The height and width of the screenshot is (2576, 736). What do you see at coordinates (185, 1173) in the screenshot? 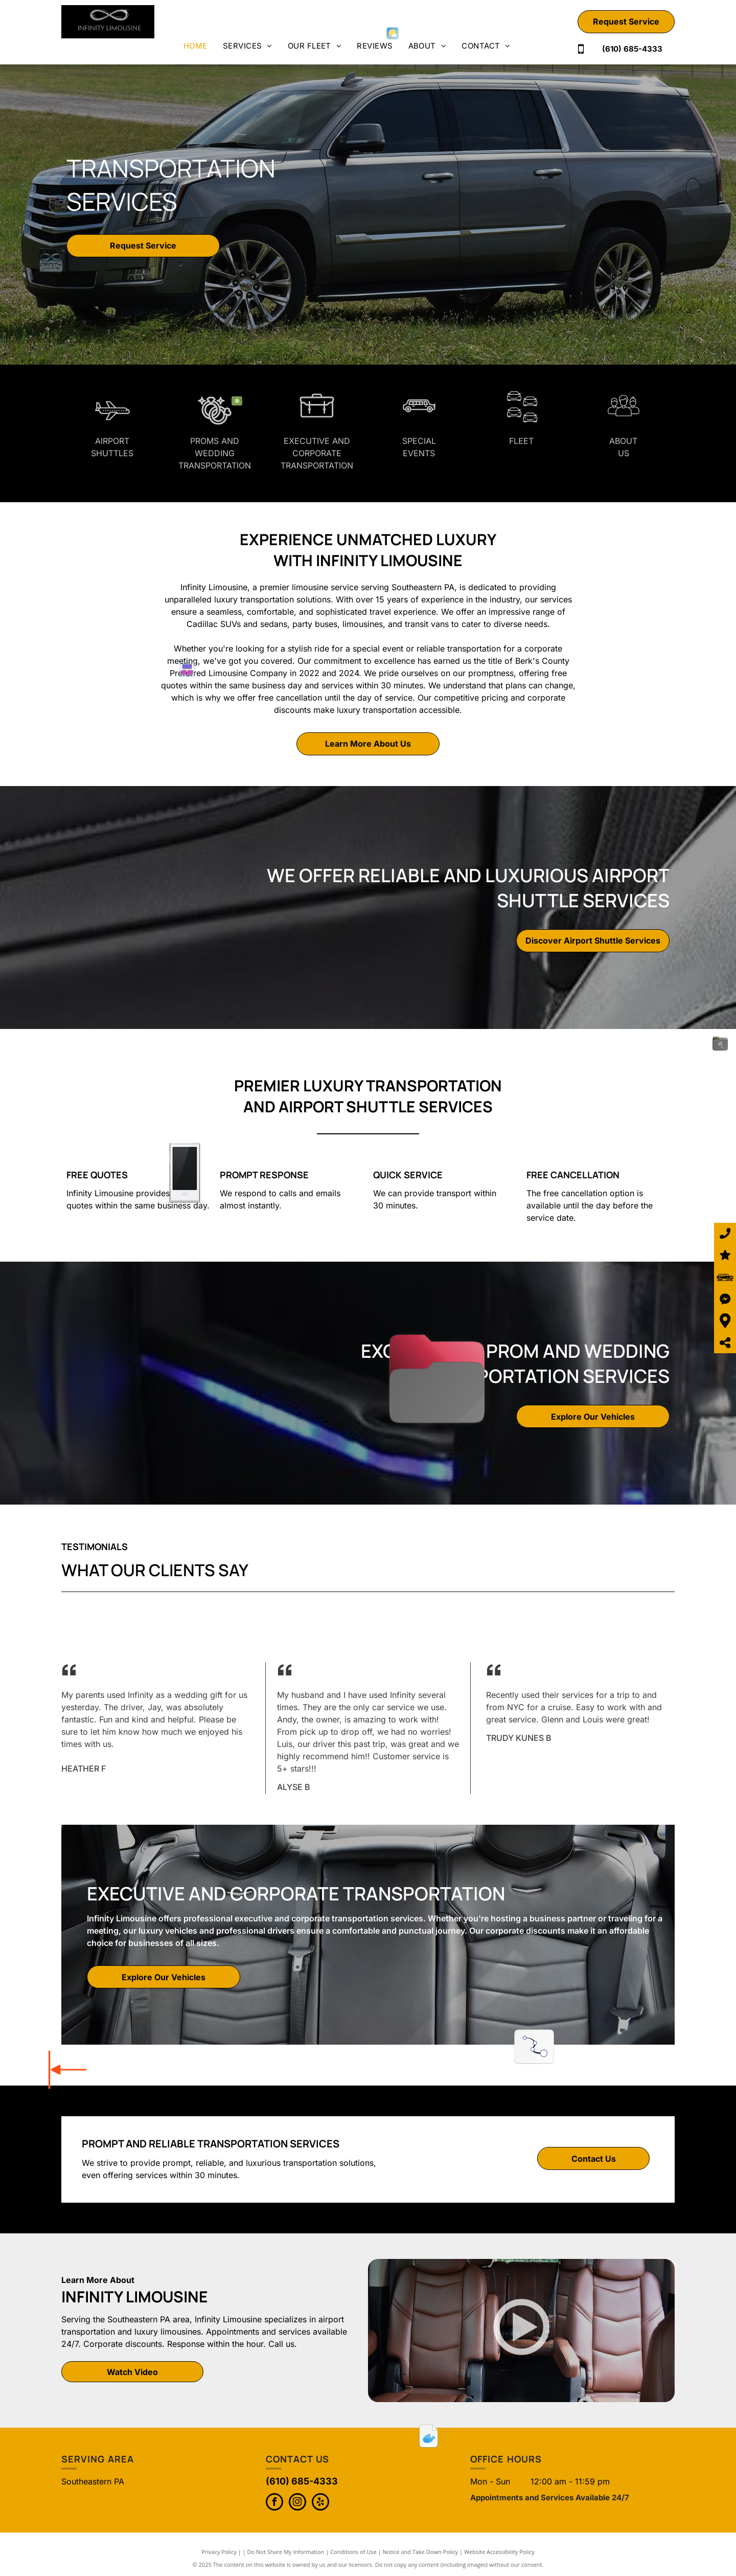
I see `indicates a connected iPod nano device` at bounding box center [185, 1173].